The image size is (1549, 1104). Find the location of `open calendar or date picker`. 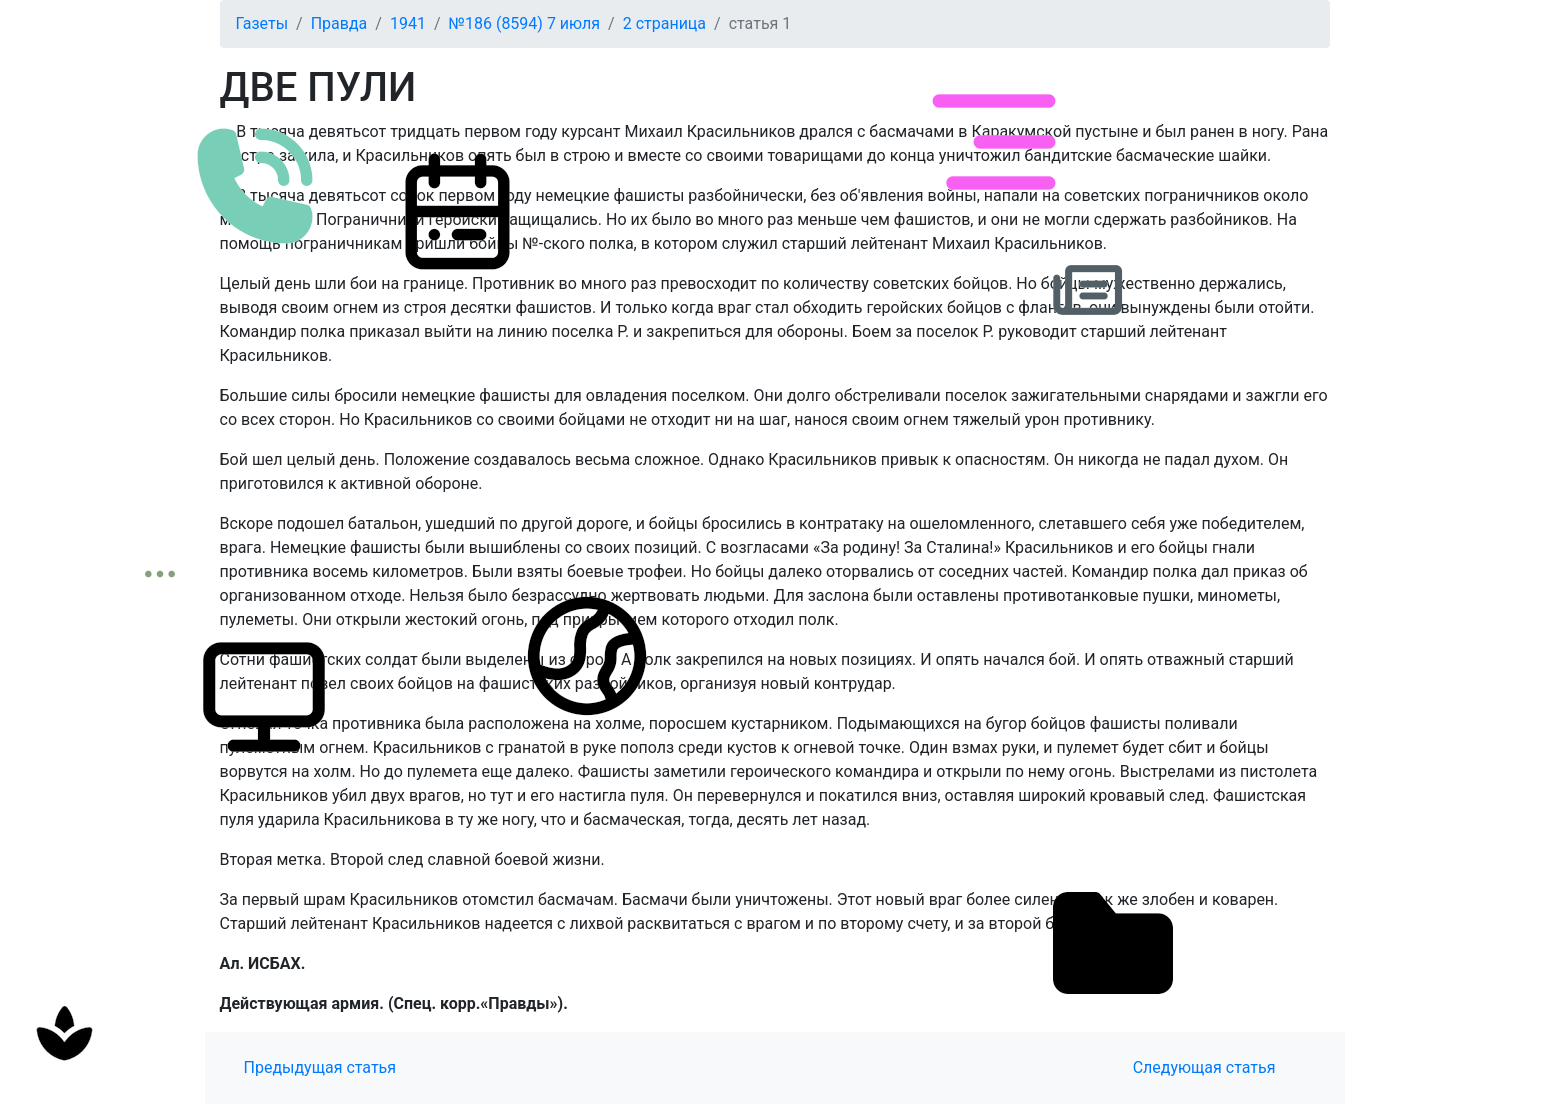

open calendar or date picker is located at coordinates (457, 211).